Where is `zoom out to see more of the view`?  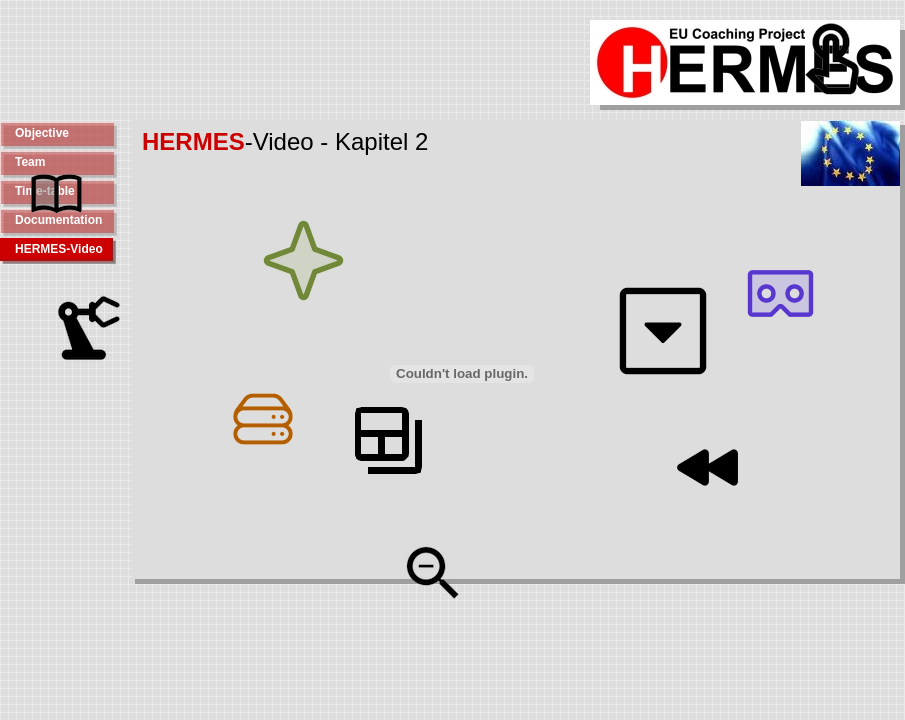 zoom out to see more of the view is located at coordinates (433, 573).